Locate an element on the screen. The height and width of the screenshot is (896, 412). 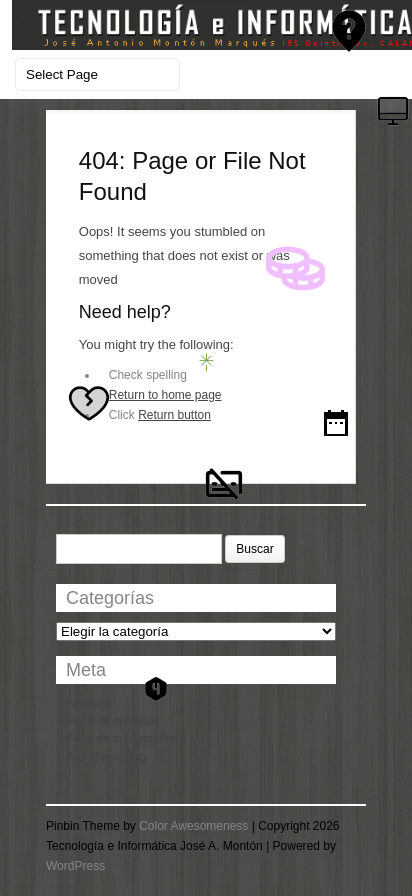
view your coin balance or currency is located at coordinates (295, 268).